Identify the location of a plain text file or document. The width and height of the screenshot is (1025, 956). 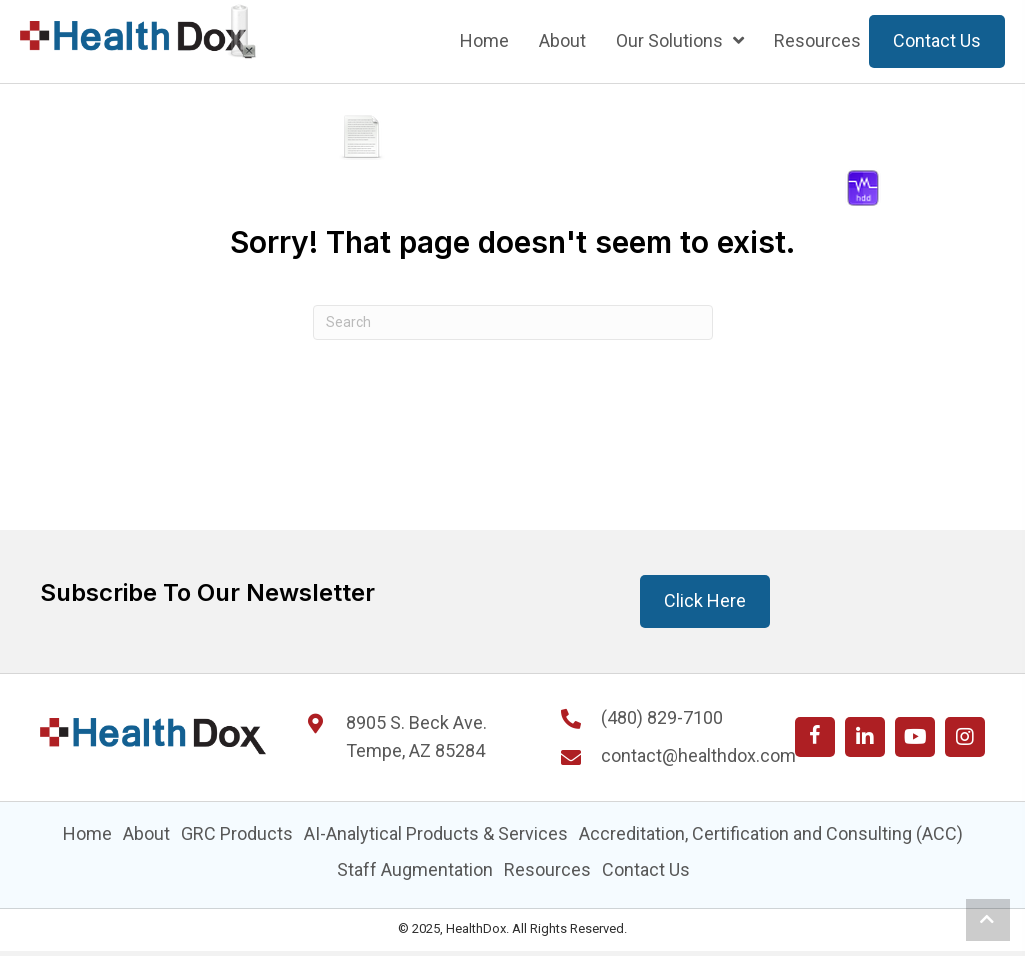
(362, 136).